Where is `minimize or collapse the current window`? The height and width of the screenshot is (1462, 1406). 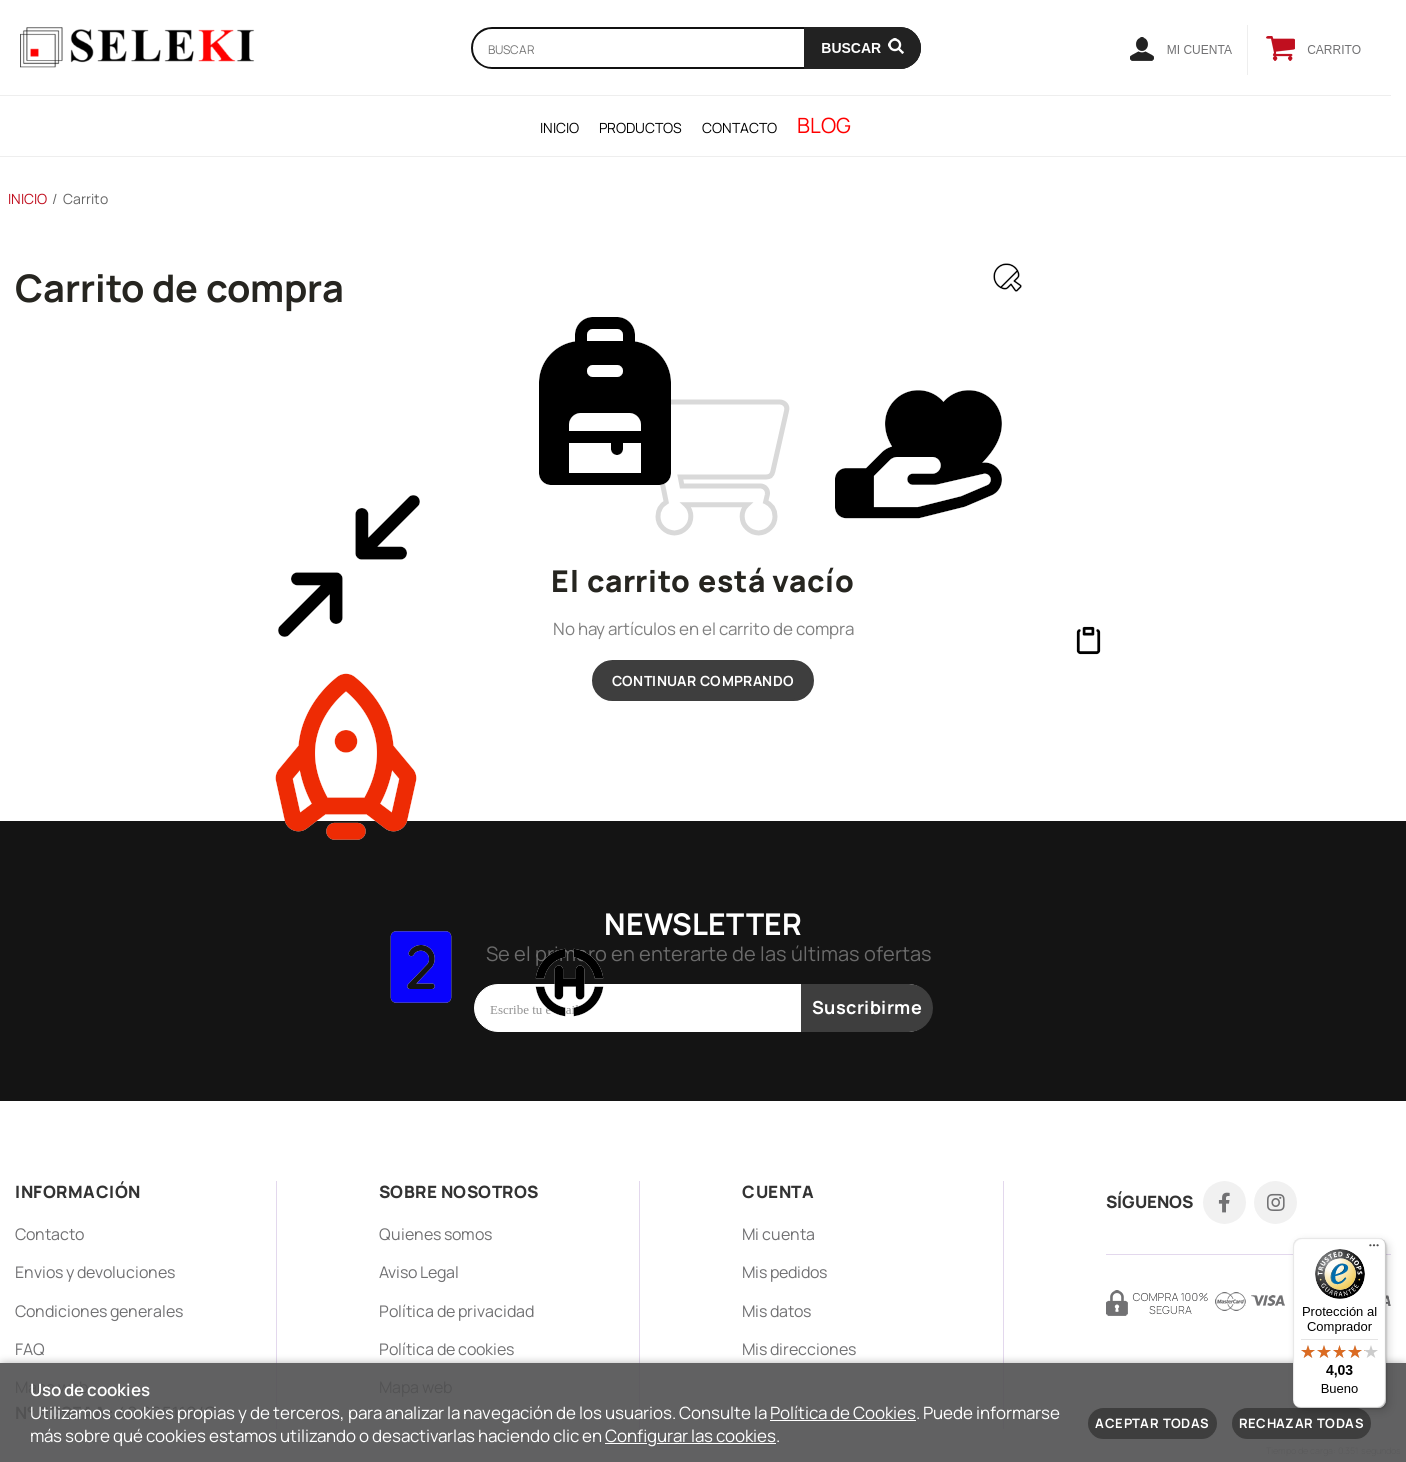
minimize or collapse the current window is located at coordinates (349, 566).